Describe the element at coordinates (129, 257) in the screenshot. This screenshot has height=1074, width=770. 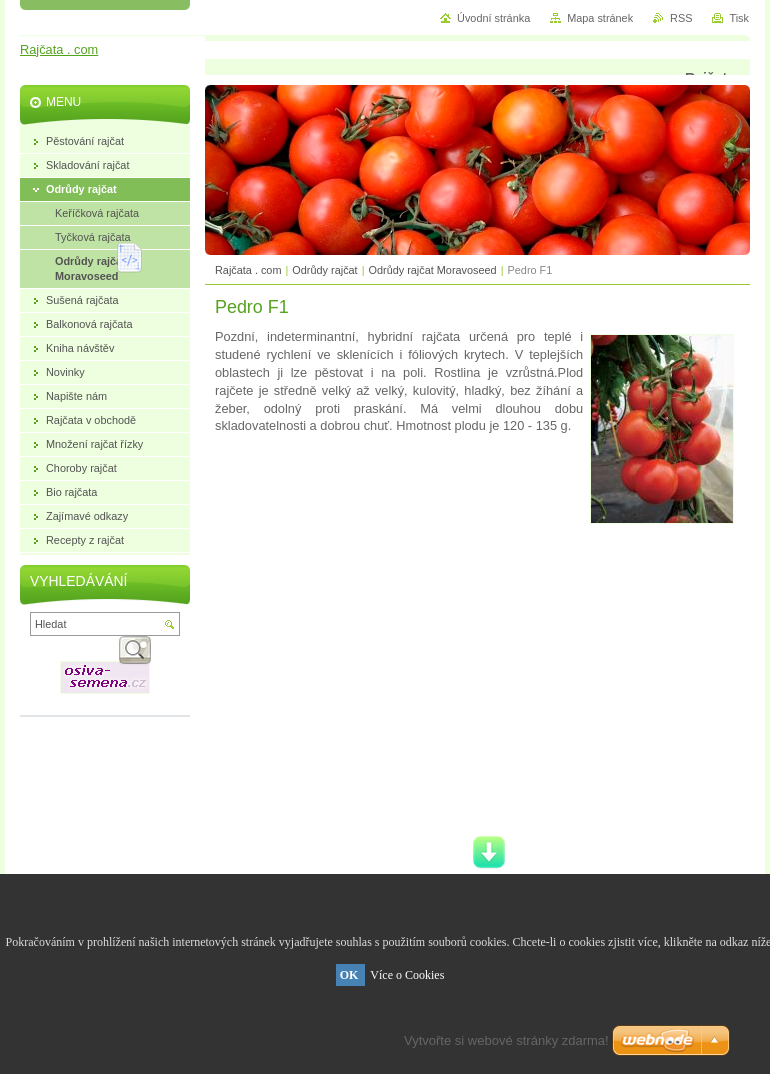
I see `an html template file` at that location.